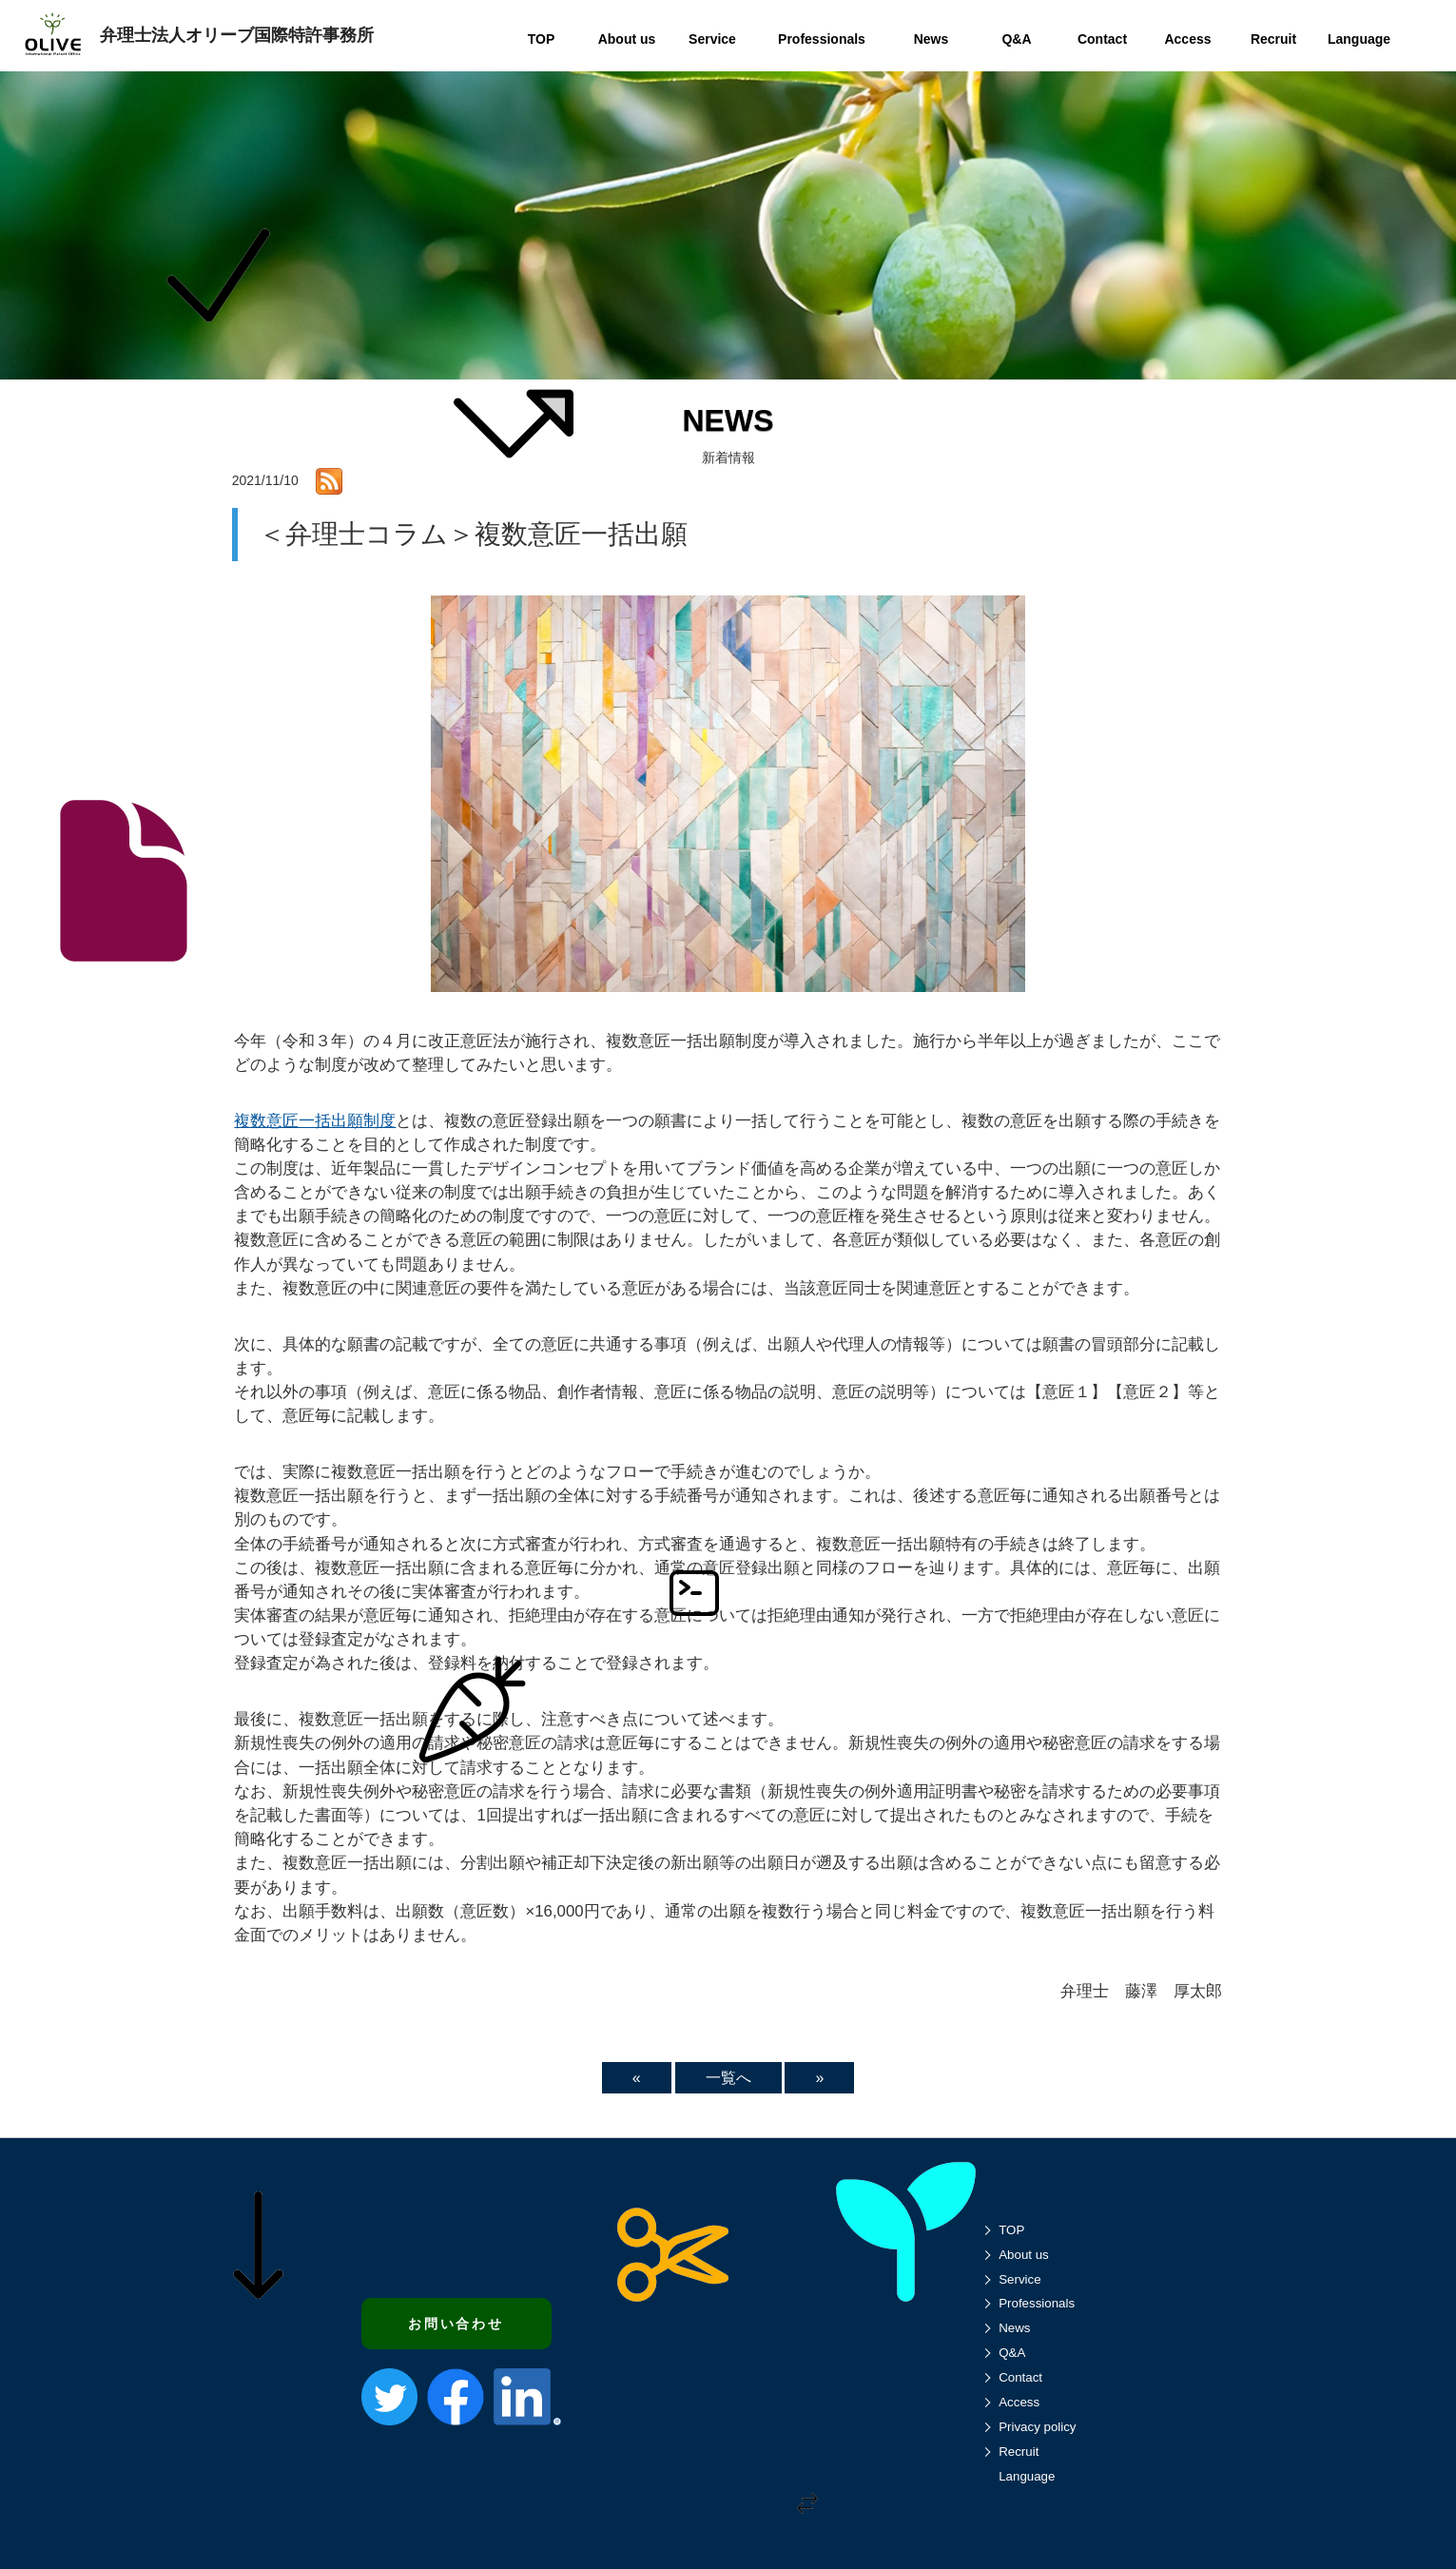 This screenshot has width=1456, height=2569. What do you see at coordinates (514, 419) in the screenshot?
I see `reply to a message or forward content` at bounding box center [514, 419].